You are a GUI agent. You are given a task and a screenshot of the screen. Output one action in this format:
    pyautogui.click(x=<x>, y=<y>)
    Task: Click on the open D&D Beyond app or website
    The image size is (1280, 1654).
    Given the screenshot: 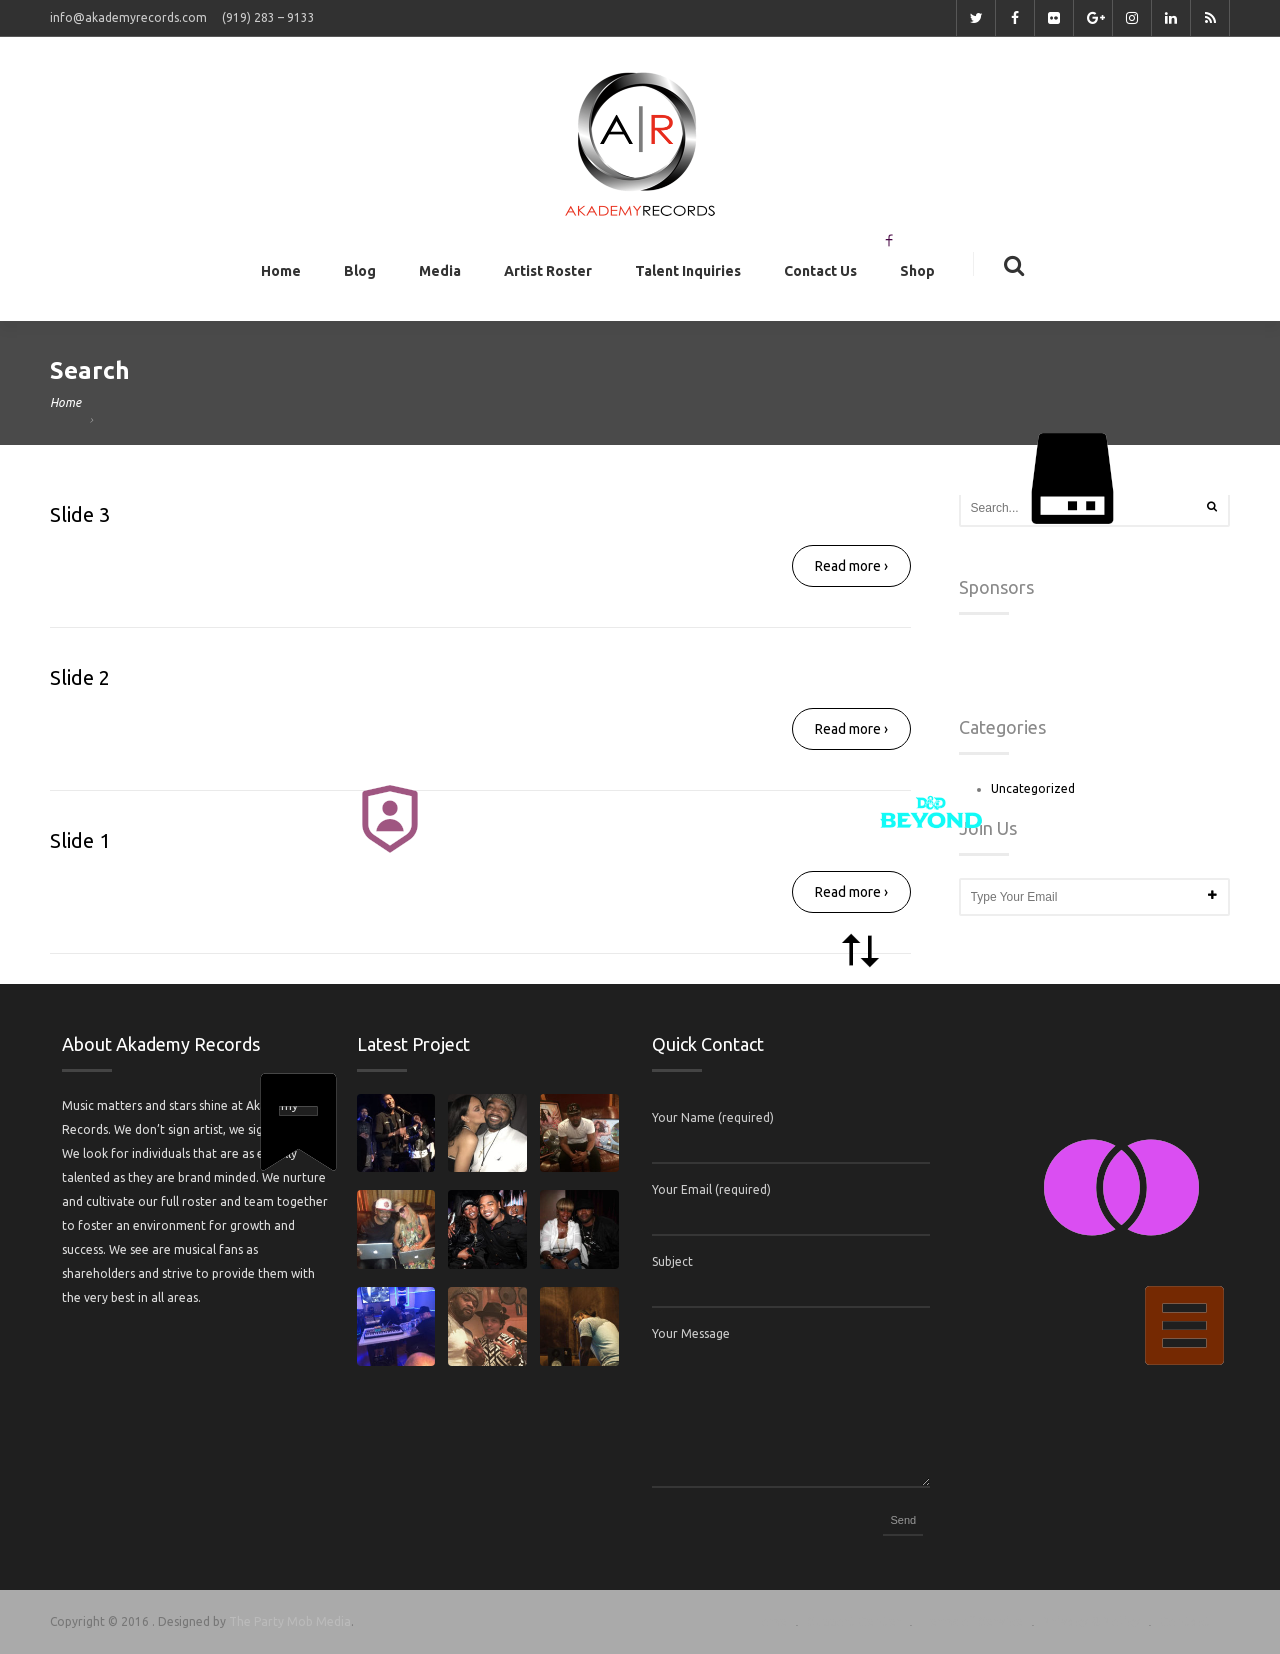 What is the action you would take?
    pyautogui.click(x=931, y=812)
    